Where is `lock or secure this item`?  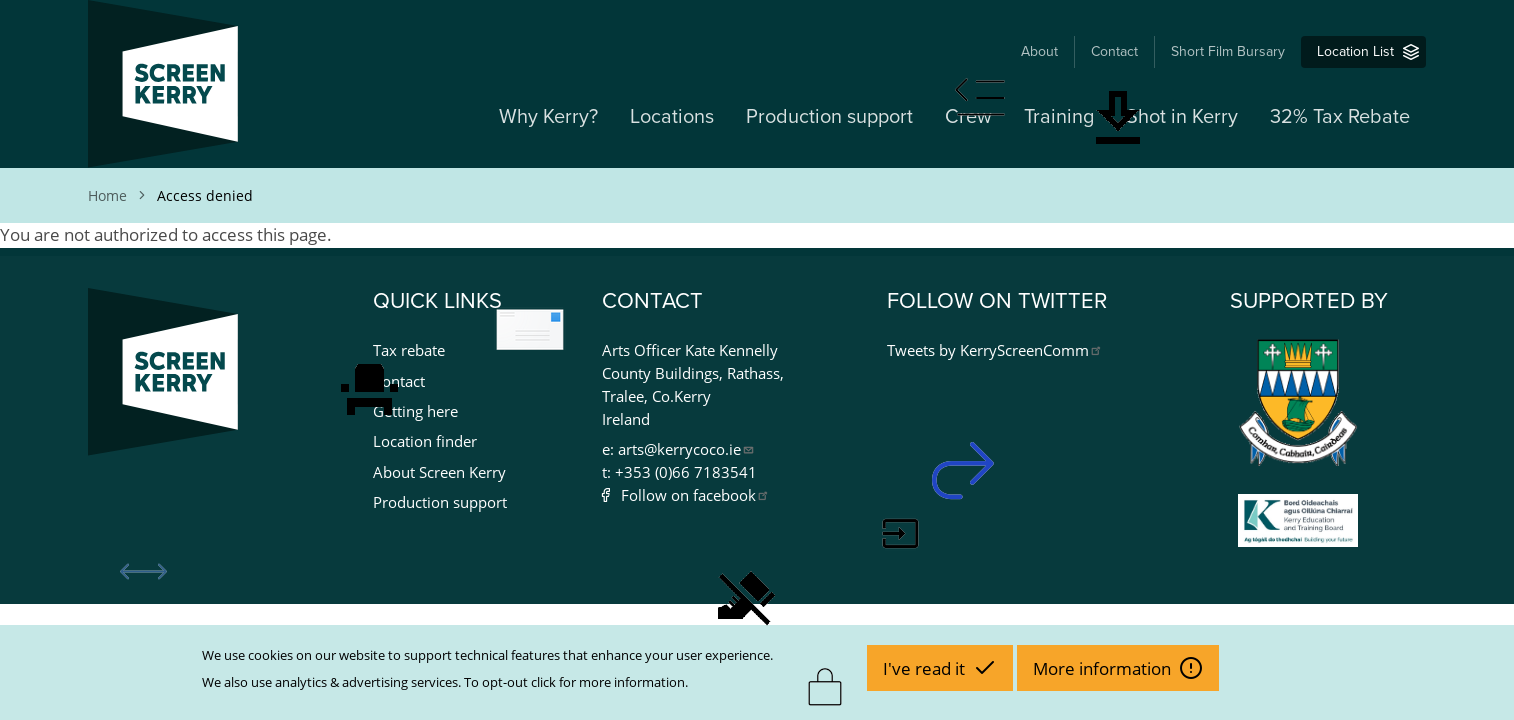
lock or secure this item is located at coordinates (825, 689).